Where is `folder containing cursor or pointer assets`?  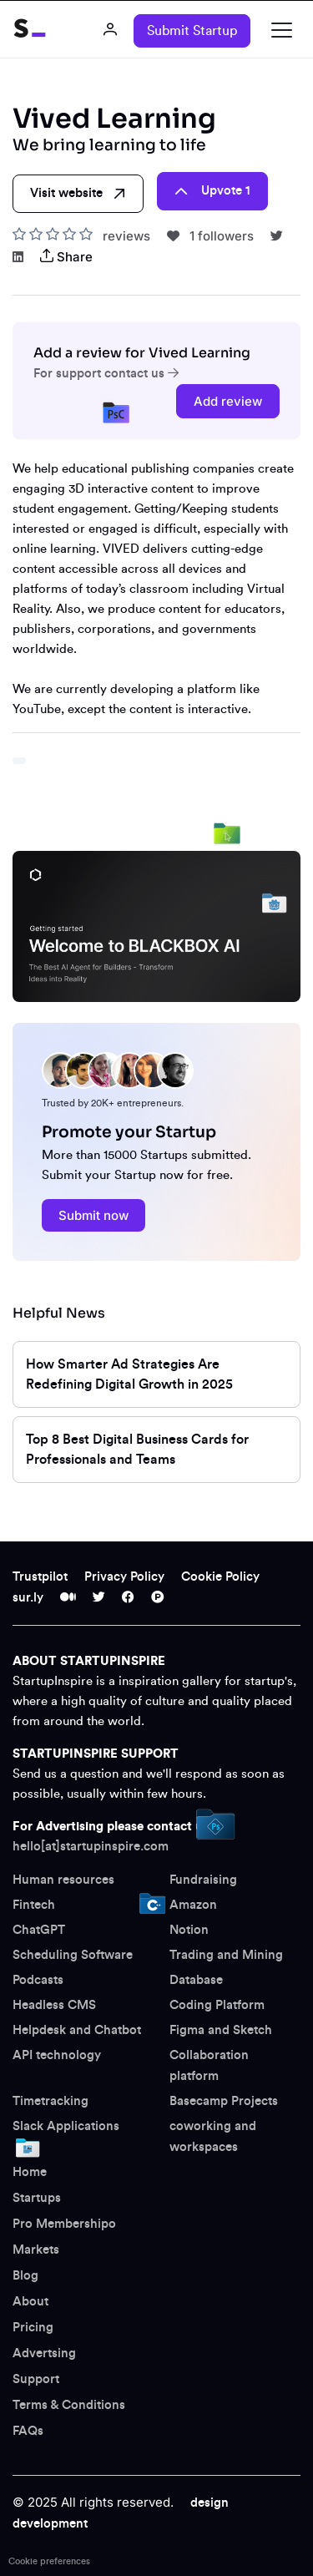
folder containing cursor or pointer assets is located at coordinates (227, 834).